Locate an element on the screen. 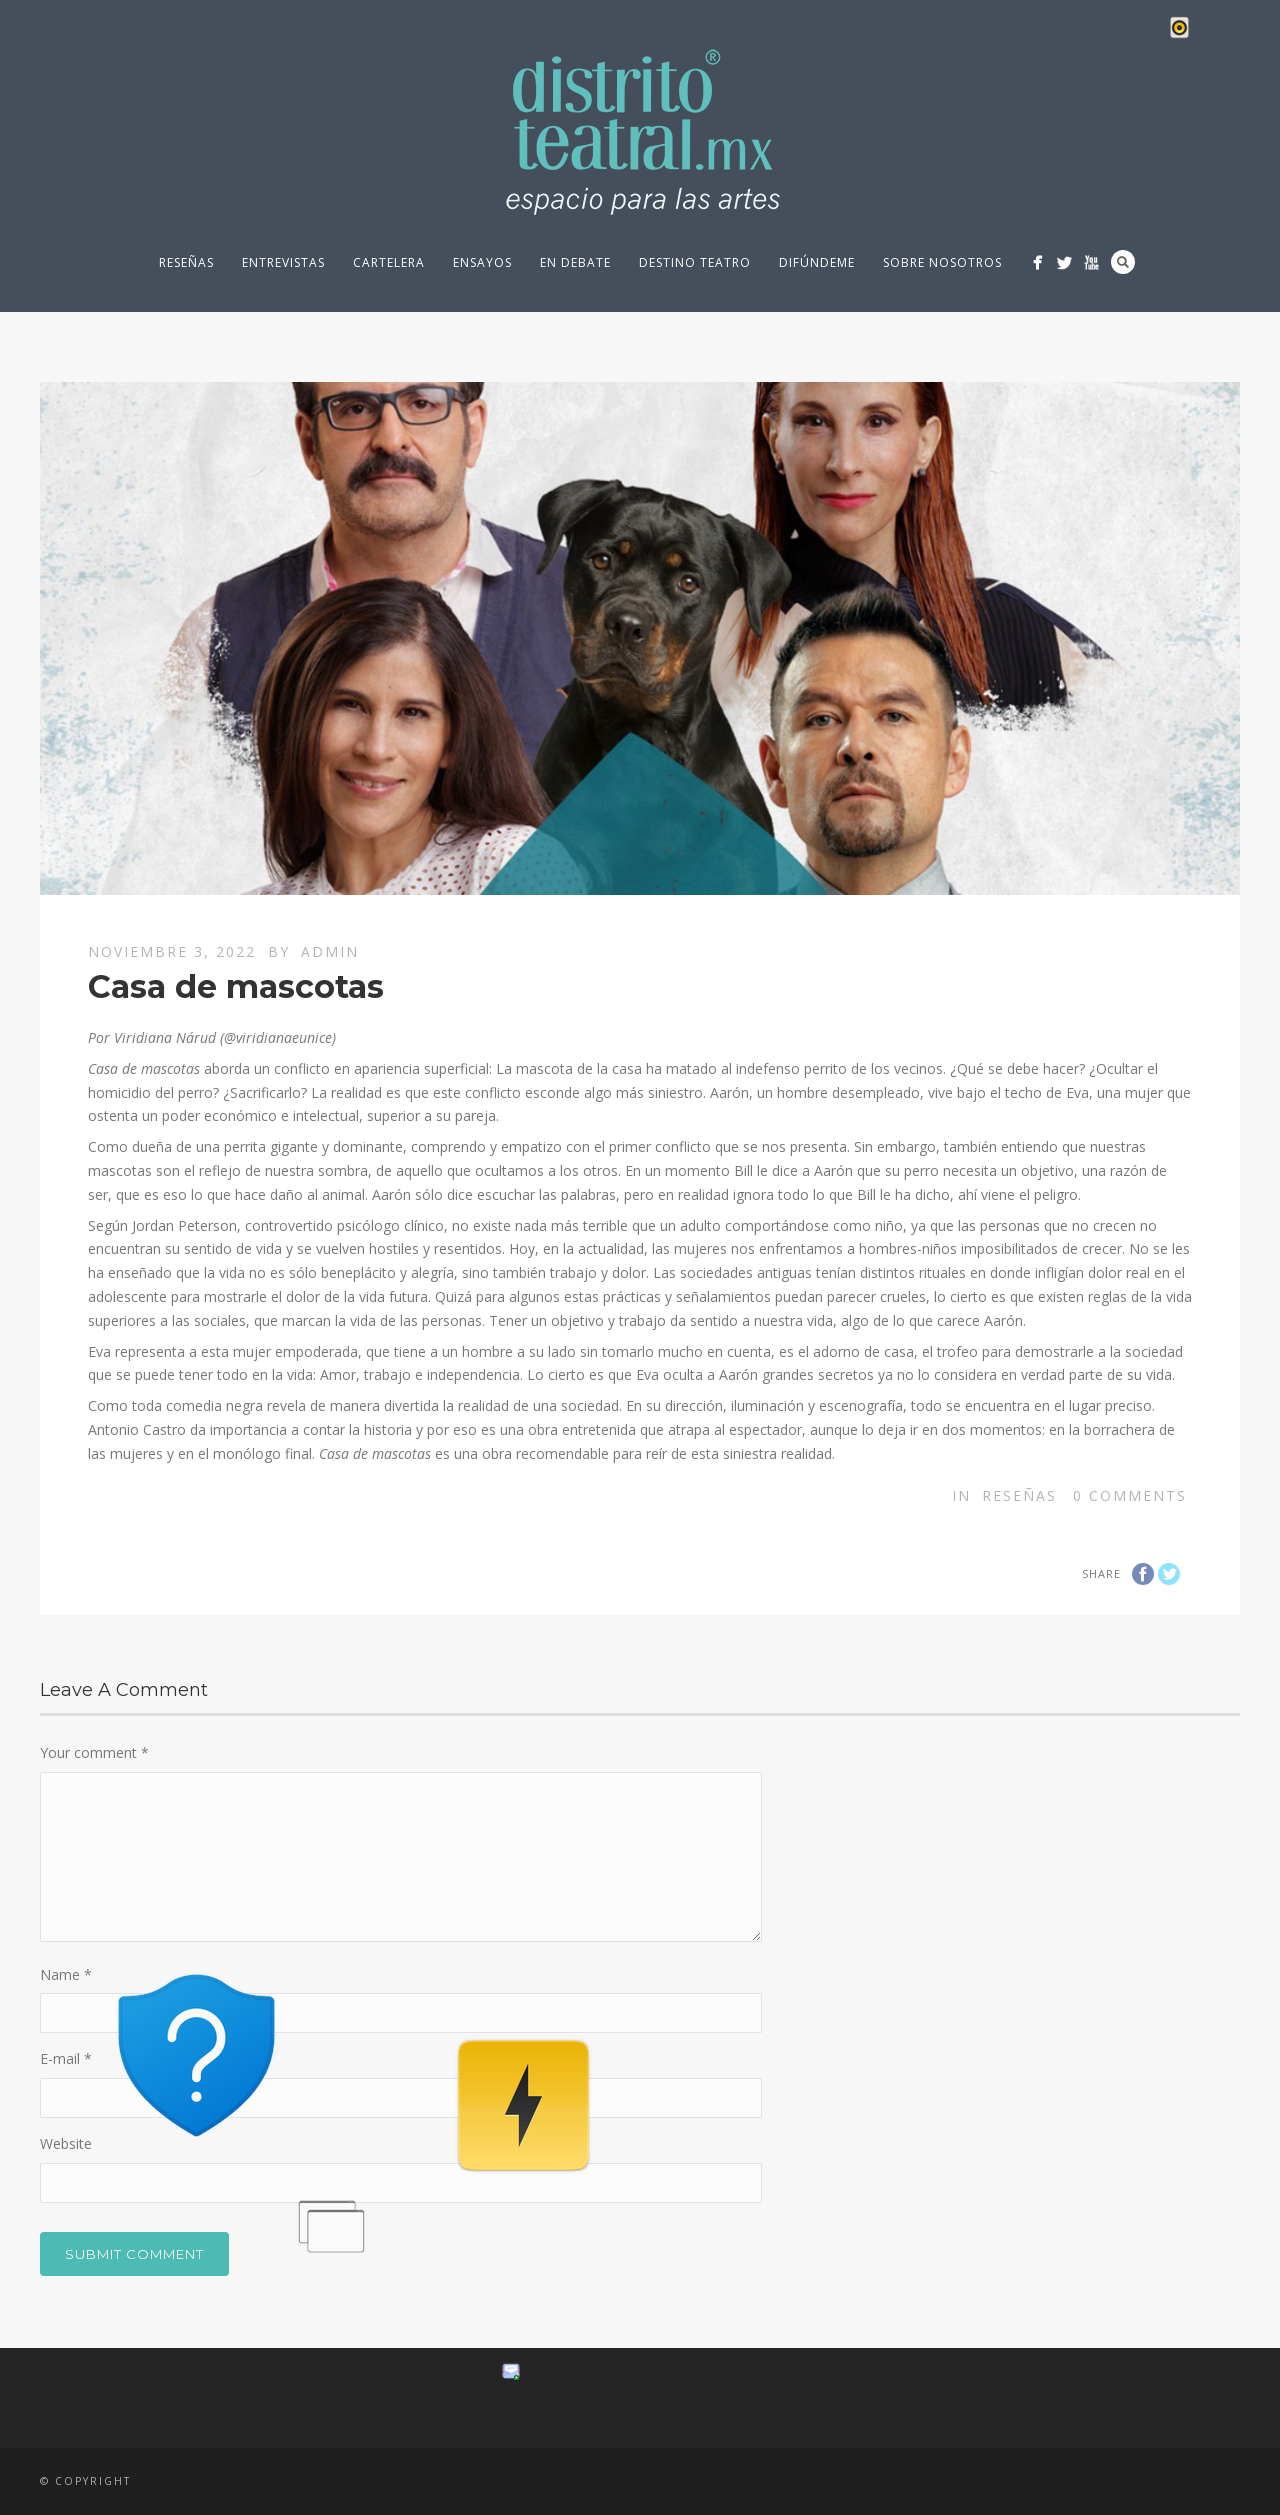  arrange windows in cascade view is located at coordinates (331, 2226).